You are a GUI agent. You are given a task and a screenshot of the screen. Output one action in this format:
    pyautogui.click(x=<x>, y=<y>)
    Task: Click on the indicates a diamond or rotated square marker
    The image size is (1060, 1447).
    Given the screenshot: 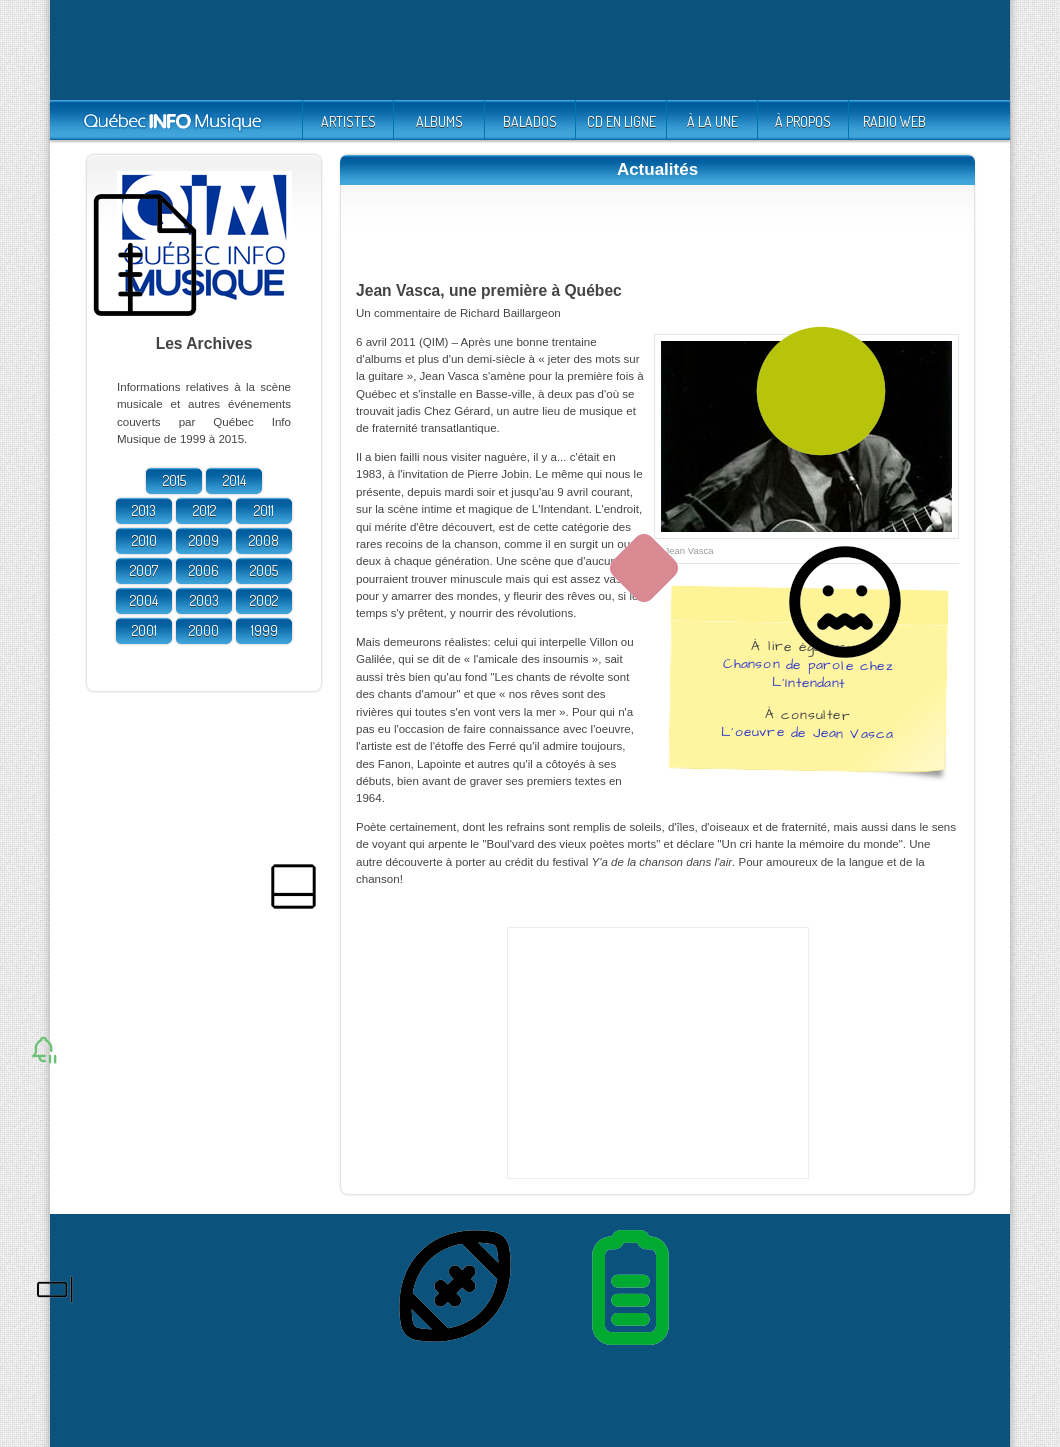 What is the action you would take?
    pyautogui.click(x=644, y=568)
    